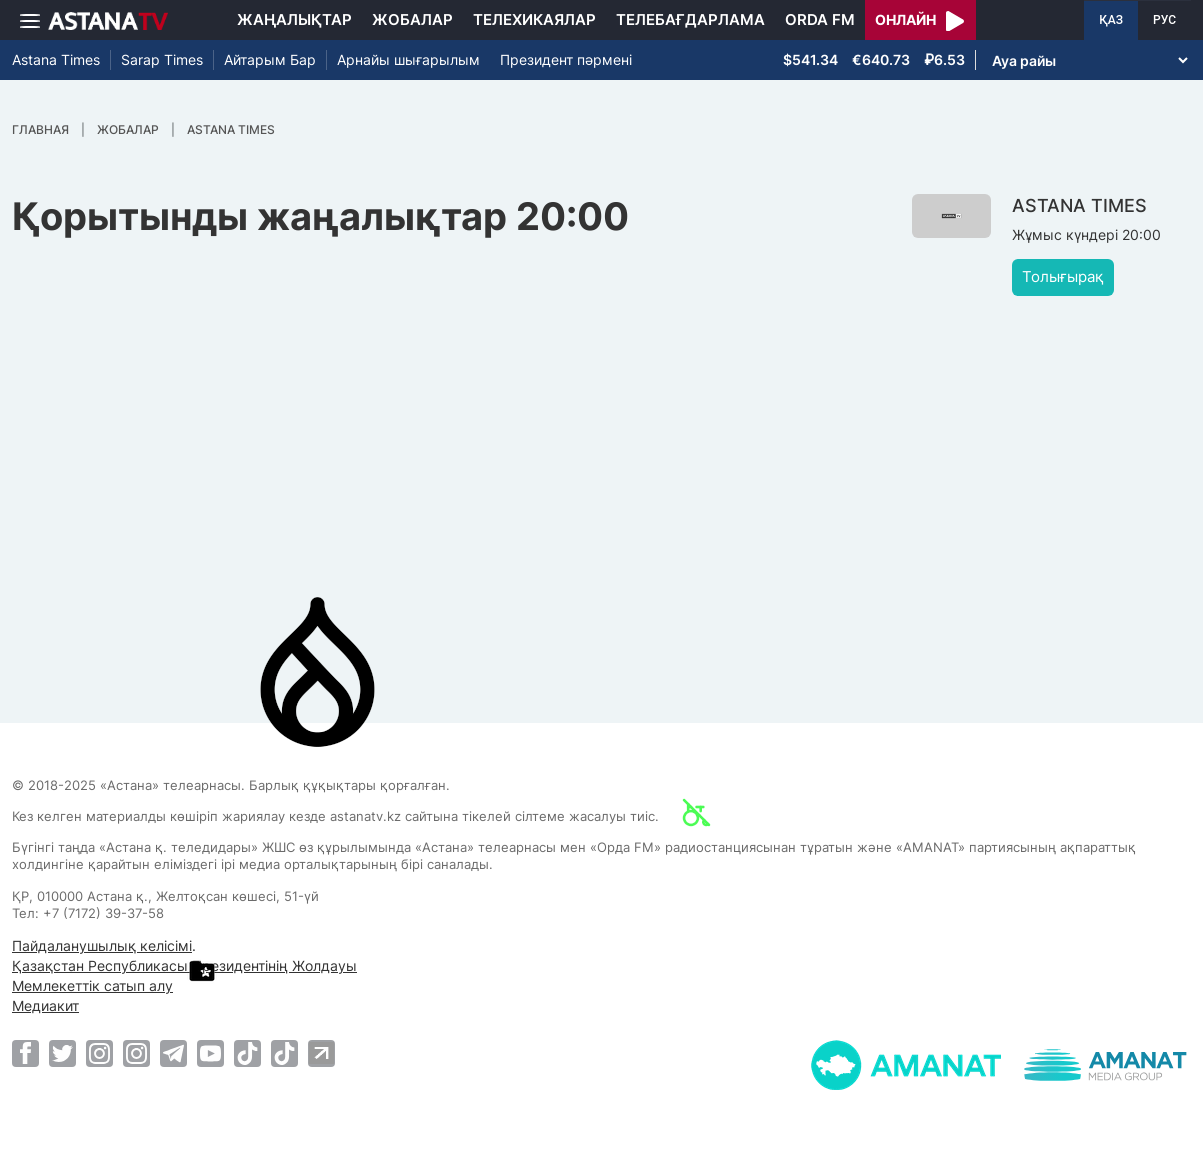 The height and width of the screenshot is (1150, 1203). I want to click on drupal content management system logo, so click(317, 675).